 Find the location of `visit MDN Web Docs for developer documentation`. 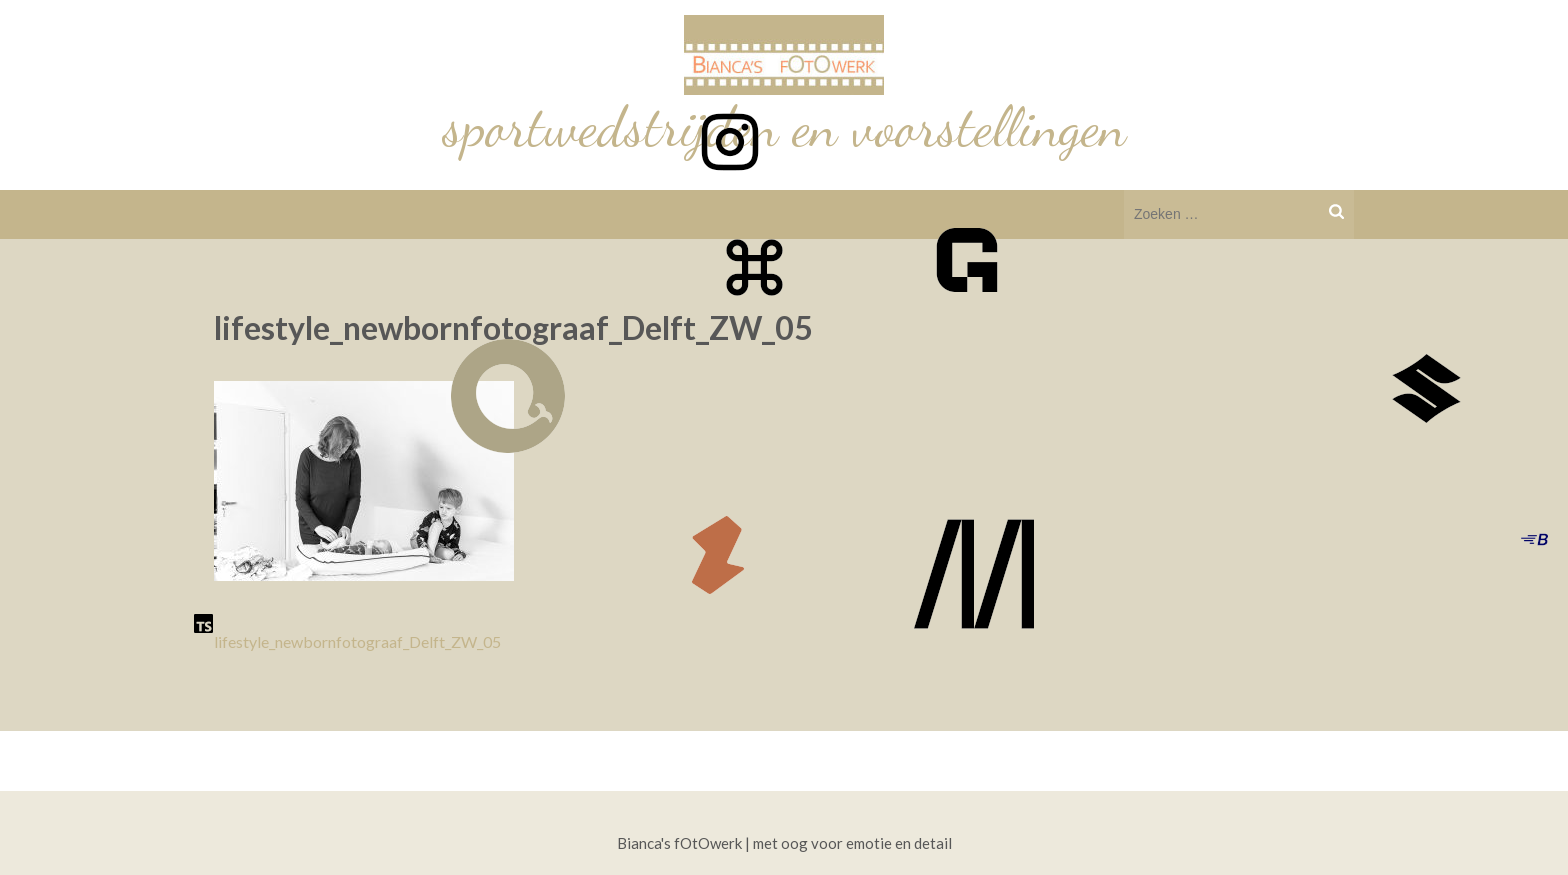

visit MDN Web Docs for developer documentation is located at coordinates (974, 574).